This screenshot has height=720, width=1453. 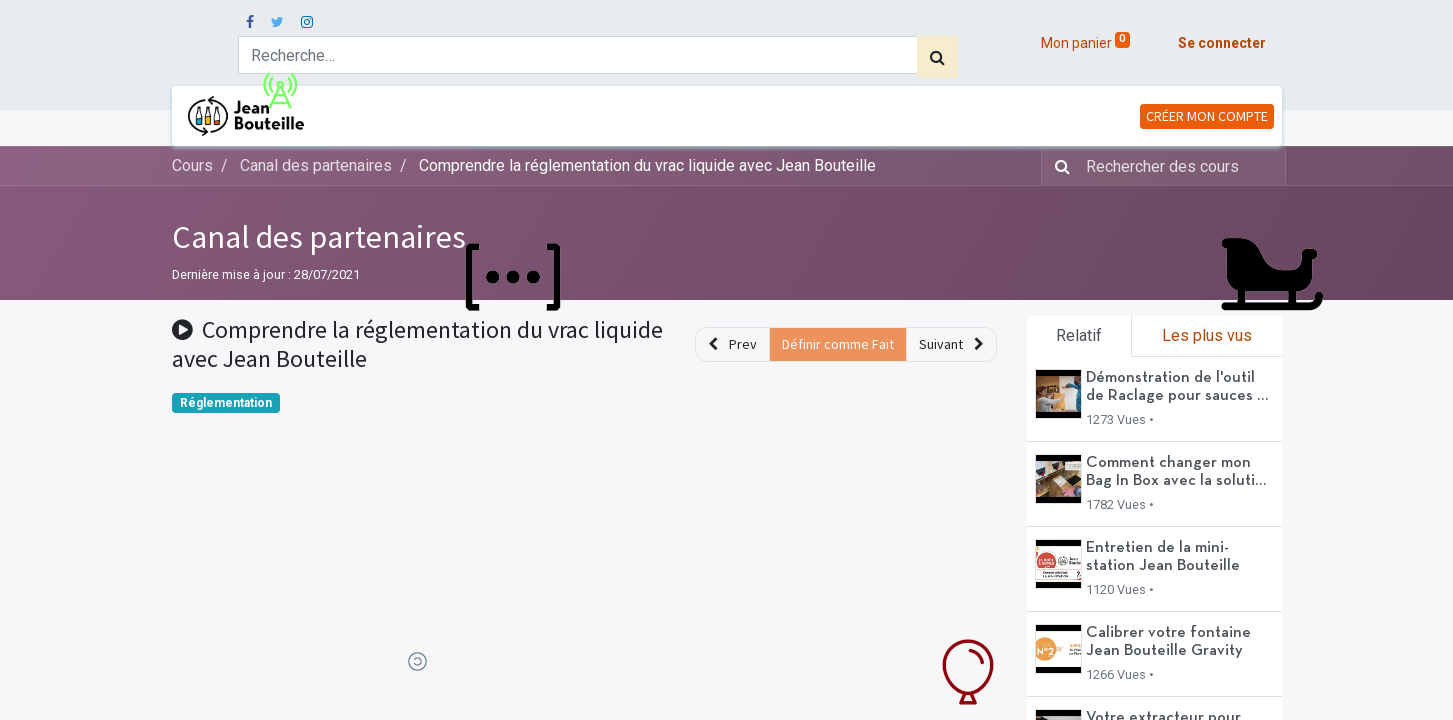 I want to click on indicates a celebration or birthday event, so click(x=968, y=672).